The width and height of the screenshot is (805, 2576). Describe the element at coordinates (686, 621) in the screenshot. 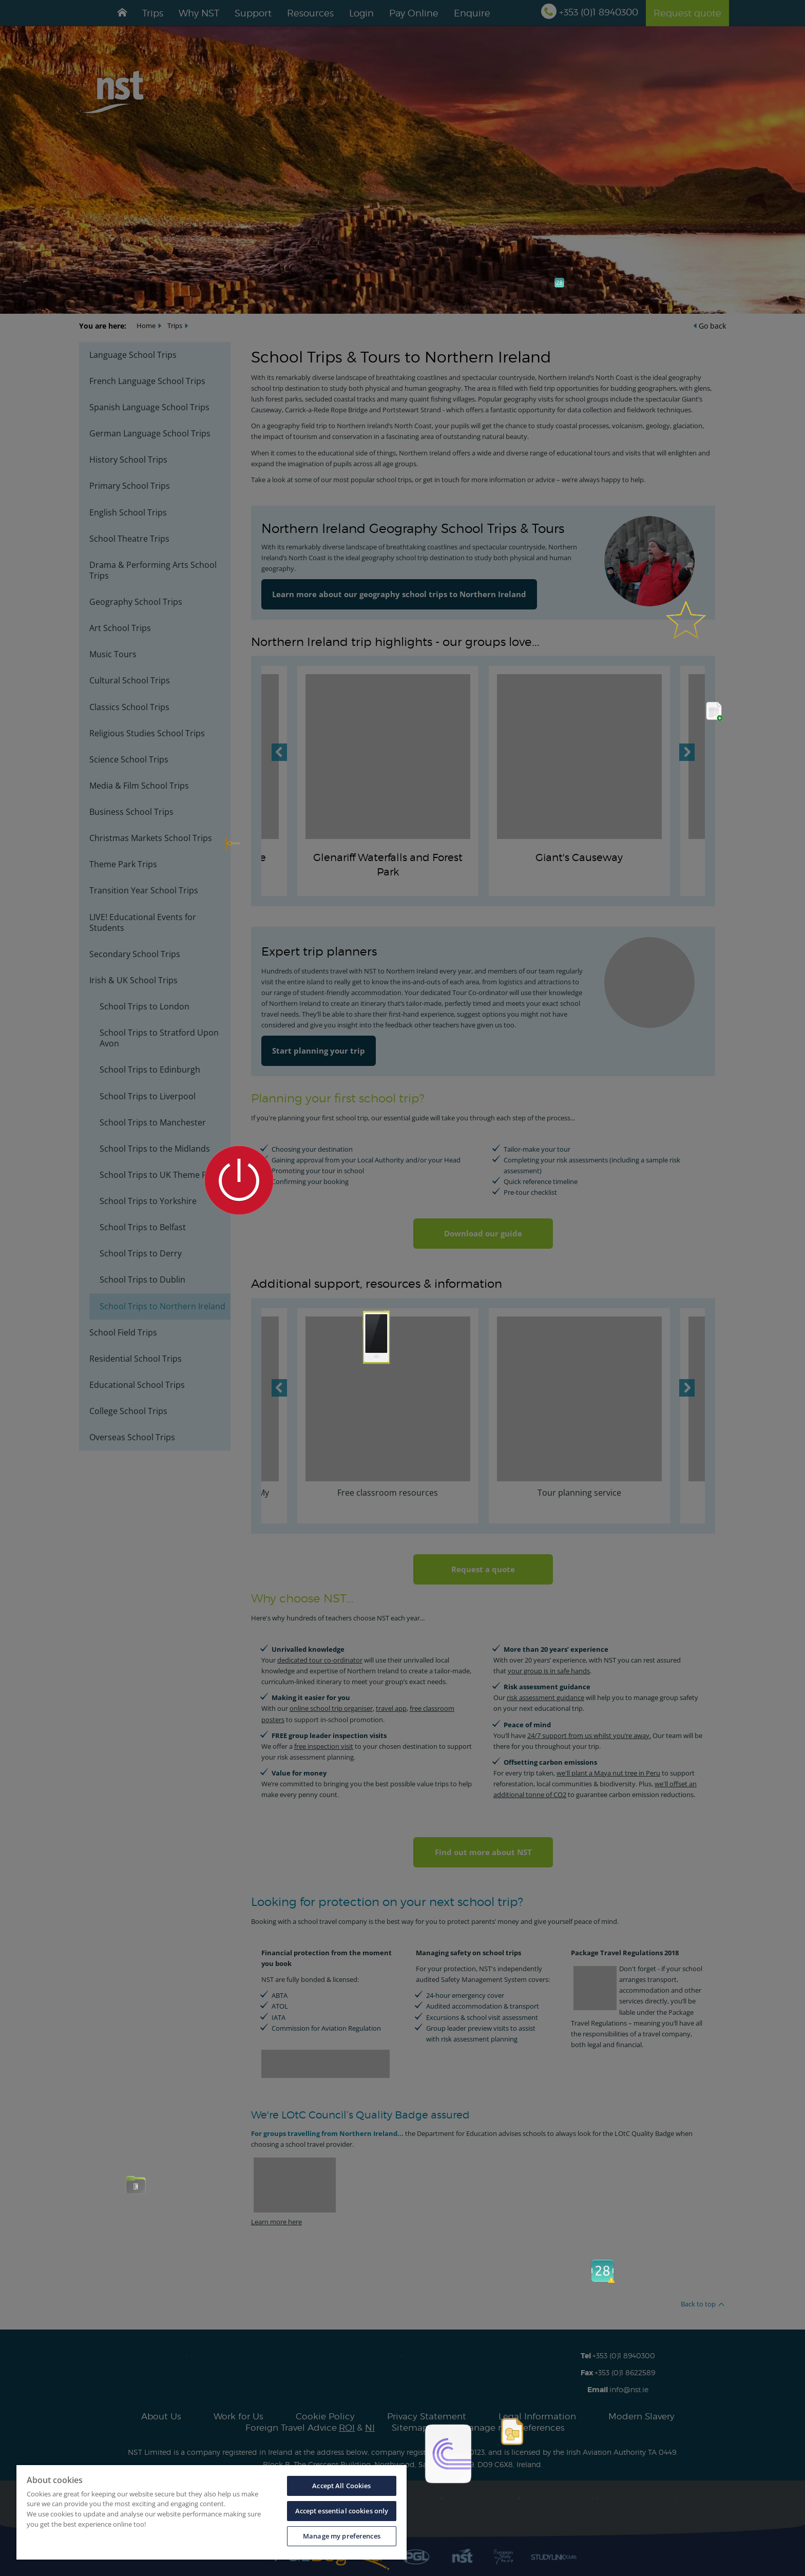

I see `item not marked as favorite` at that location.